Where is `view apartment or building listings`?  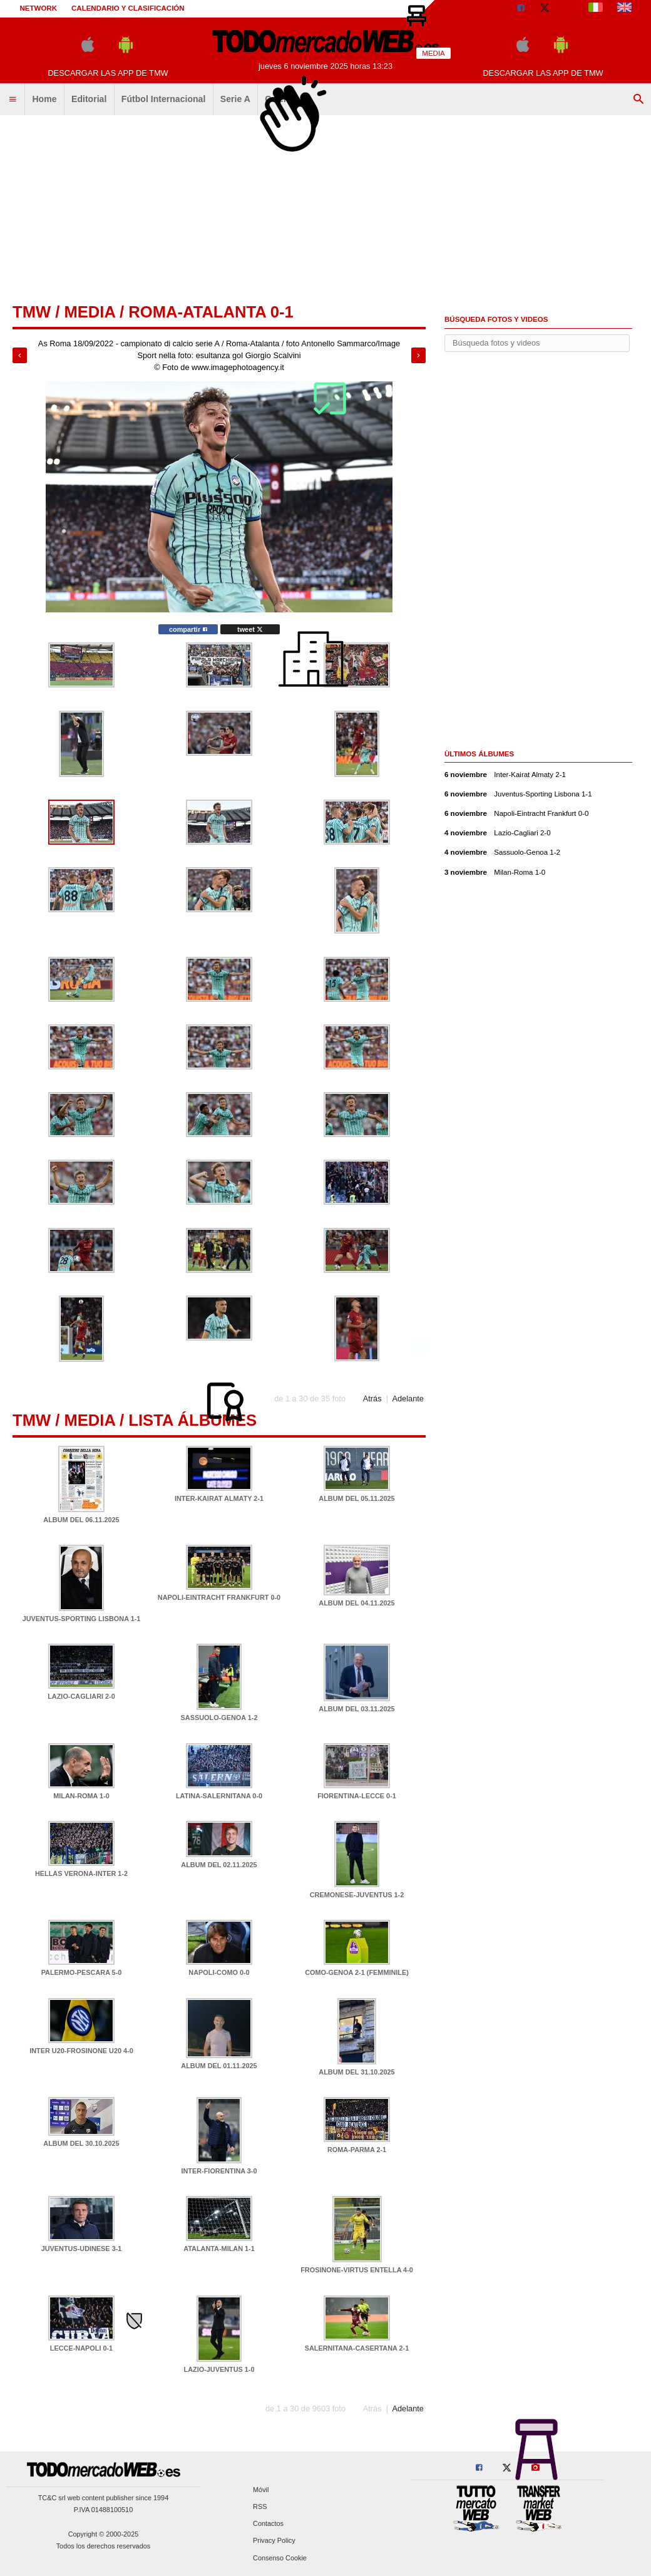
view apartment or building listings is located at coordinates (313, 659).